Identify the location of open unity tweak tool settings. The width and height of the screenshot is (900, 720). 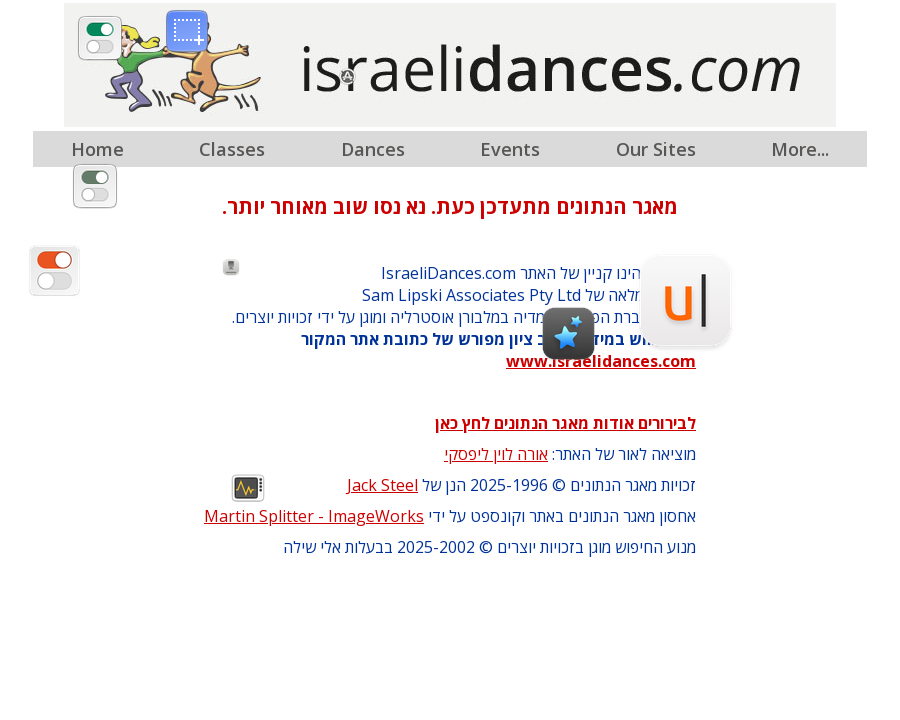
(95, 186).